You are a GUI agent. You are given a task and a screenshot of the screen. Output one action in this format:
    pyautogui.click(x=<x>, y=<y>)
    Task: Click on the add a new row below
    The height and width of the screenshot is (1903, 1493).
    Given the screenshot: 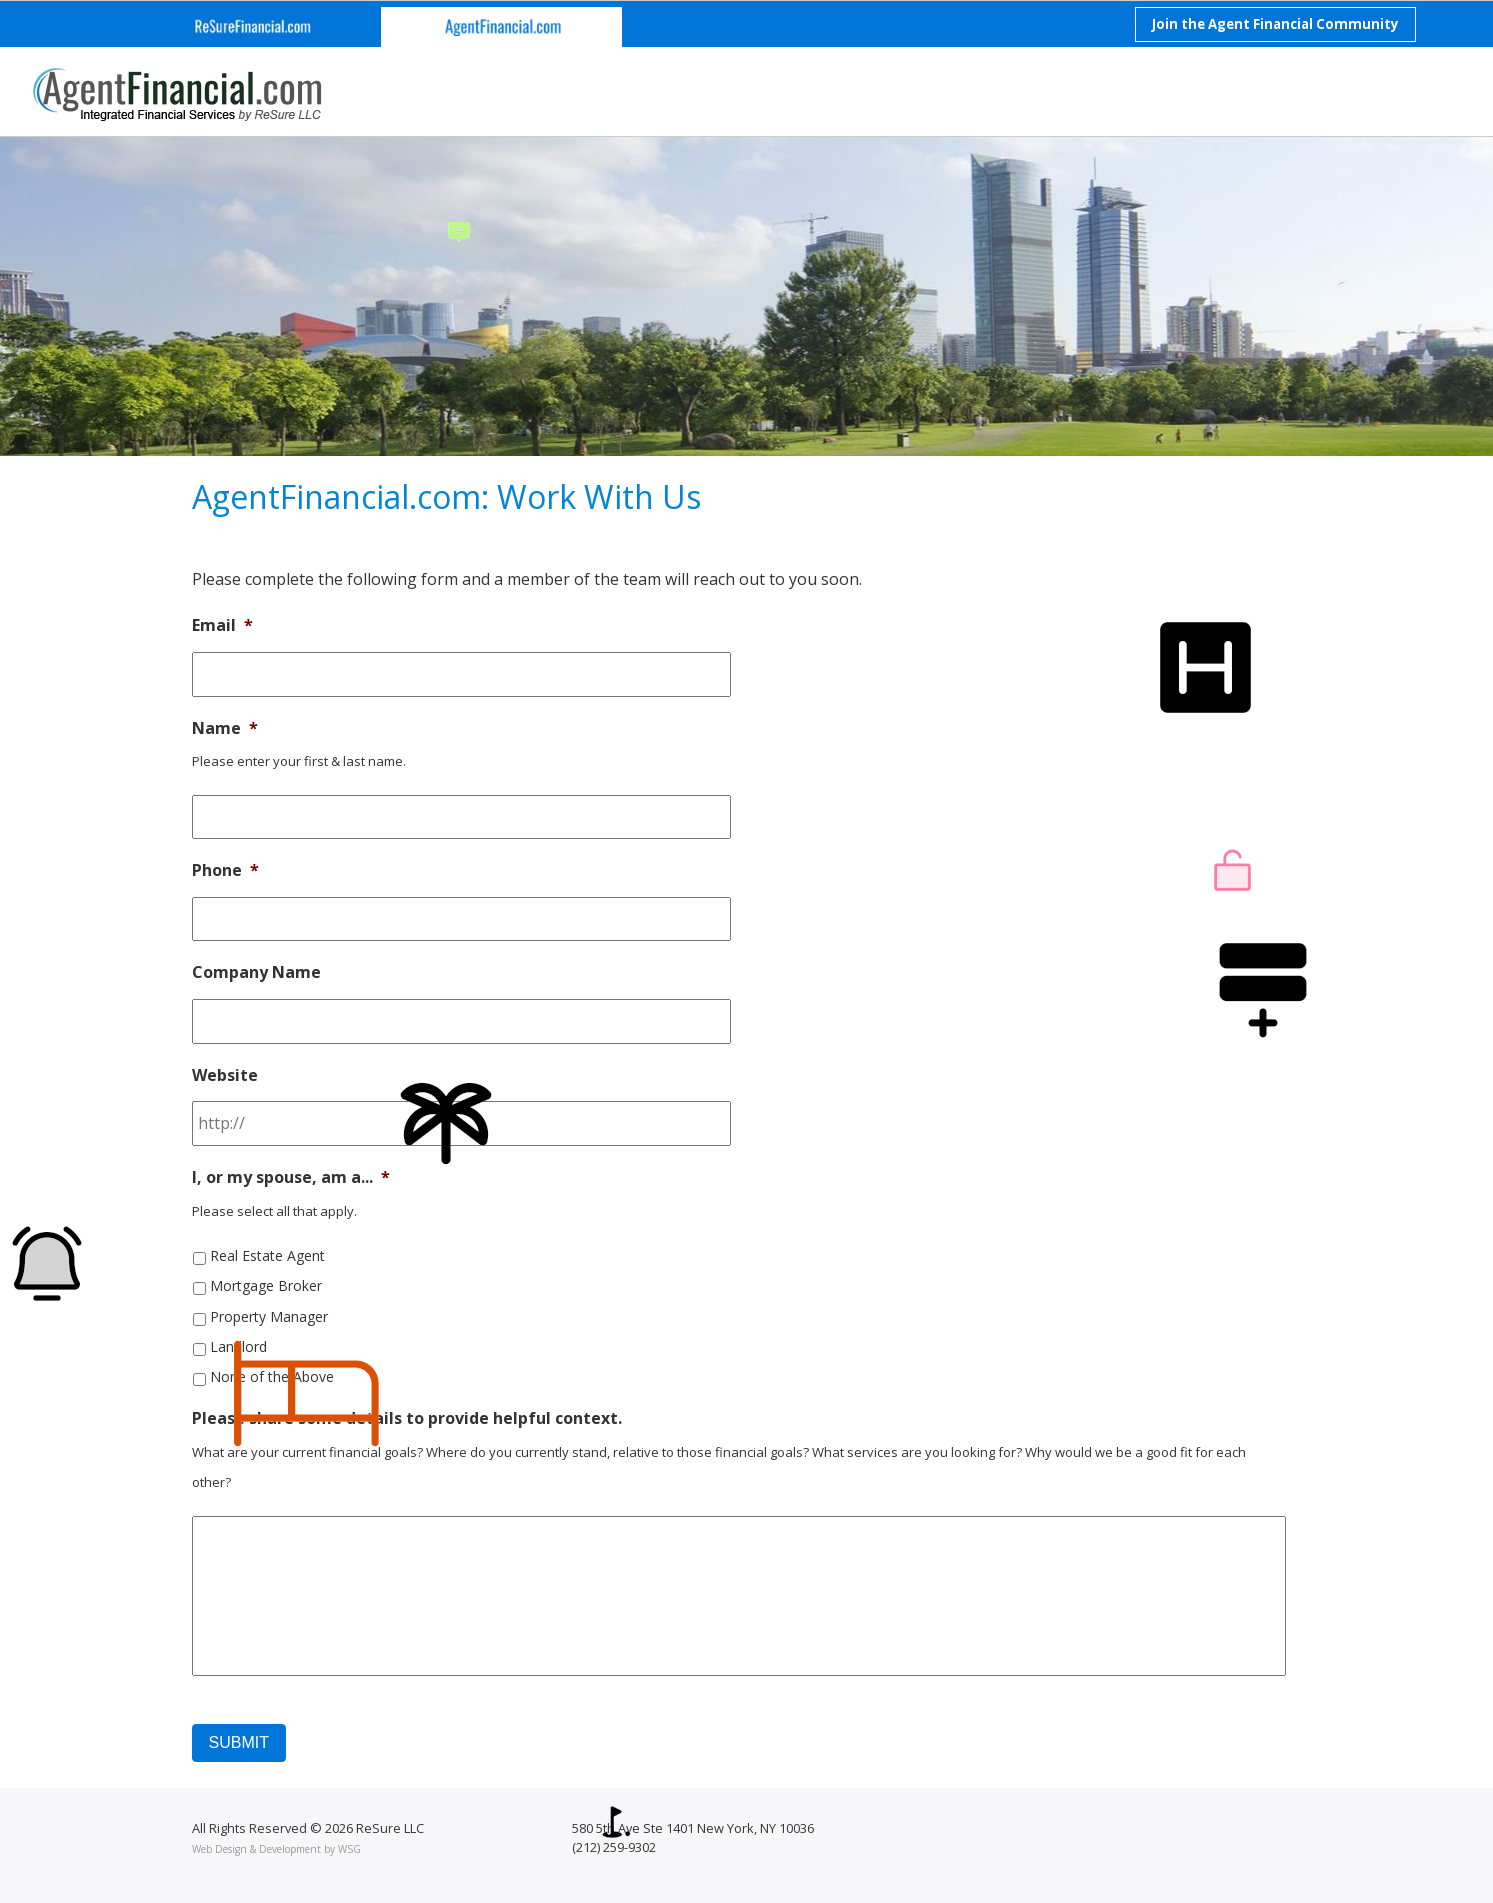 What is the action you would take?
    pyautogui.click(x=1263, y=983)
    